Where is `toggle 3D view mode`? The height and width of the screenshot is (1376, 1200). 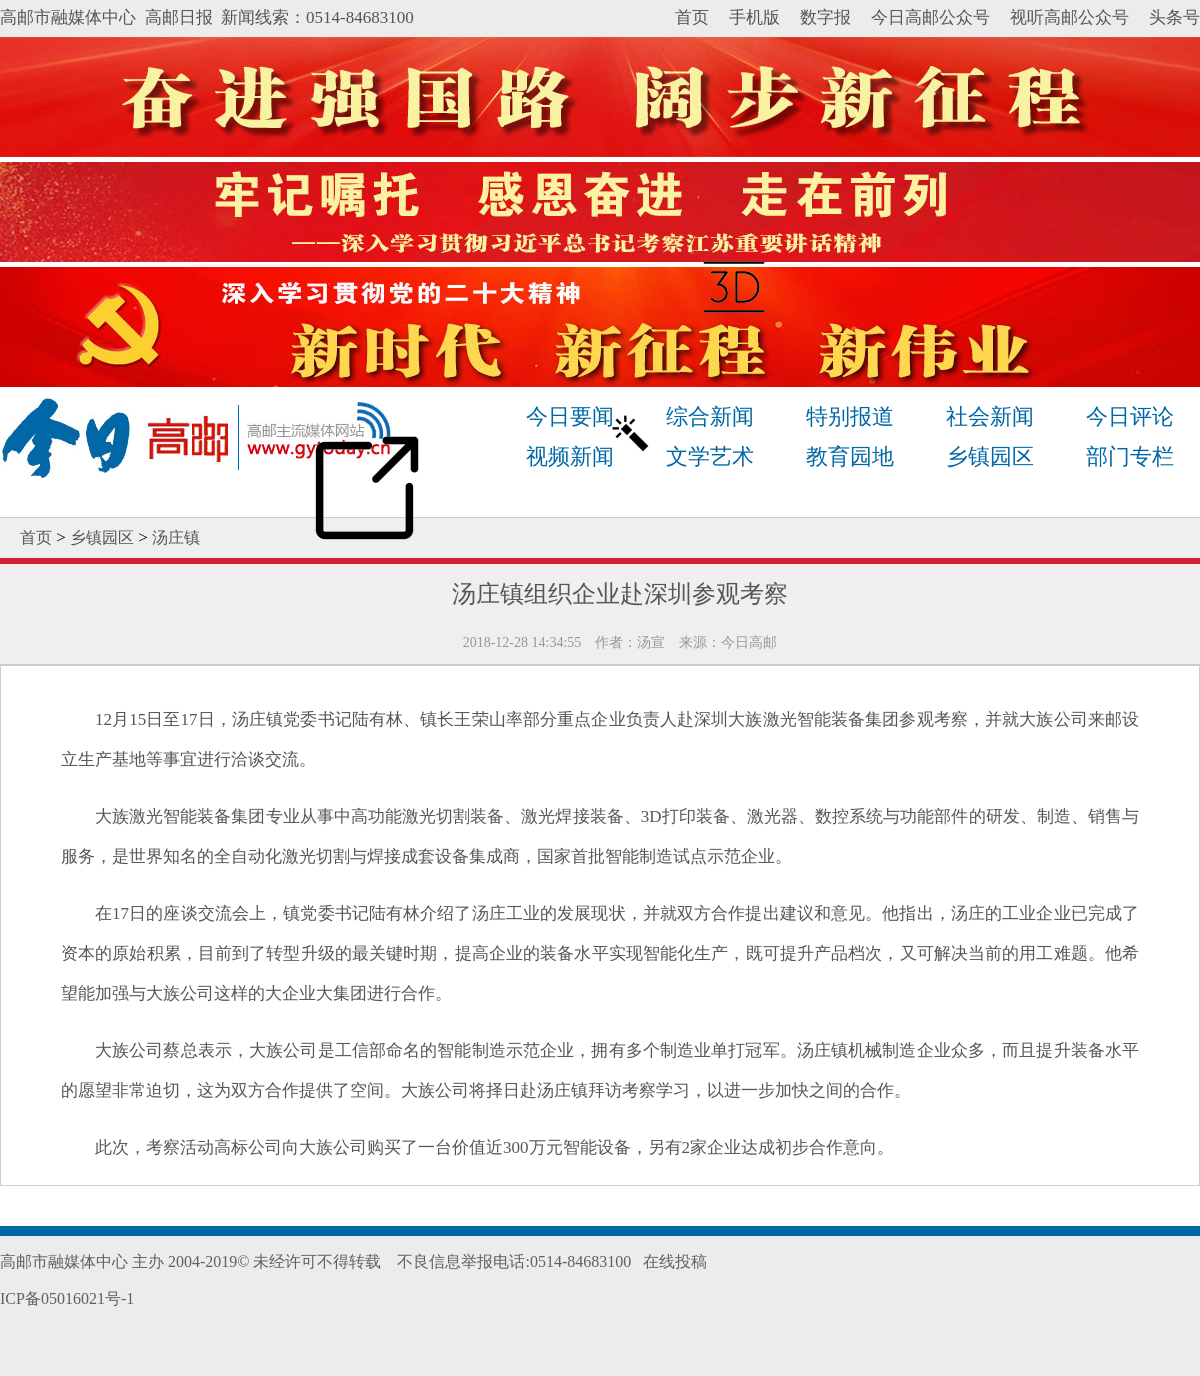 toggle 3D view mode is located at coordinates (734, 287).